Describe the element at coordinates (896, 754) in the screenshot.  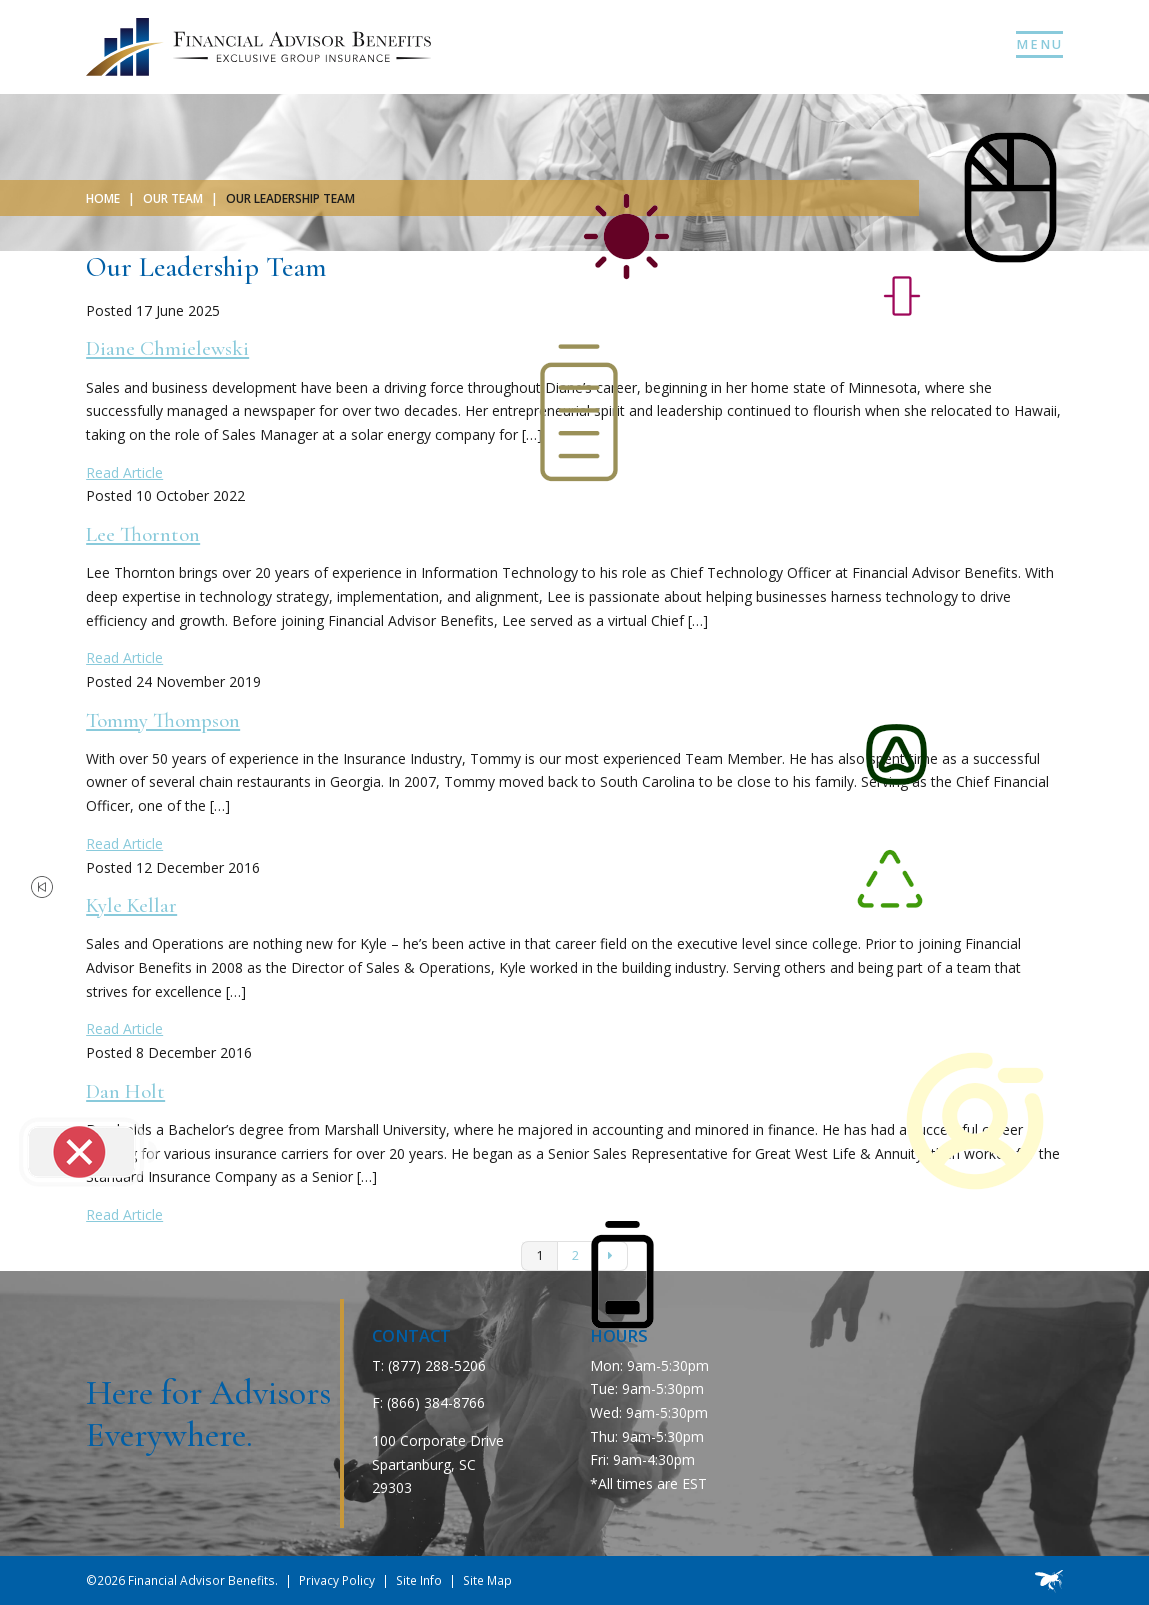
I see `AdonisJS framework logo` at that location.